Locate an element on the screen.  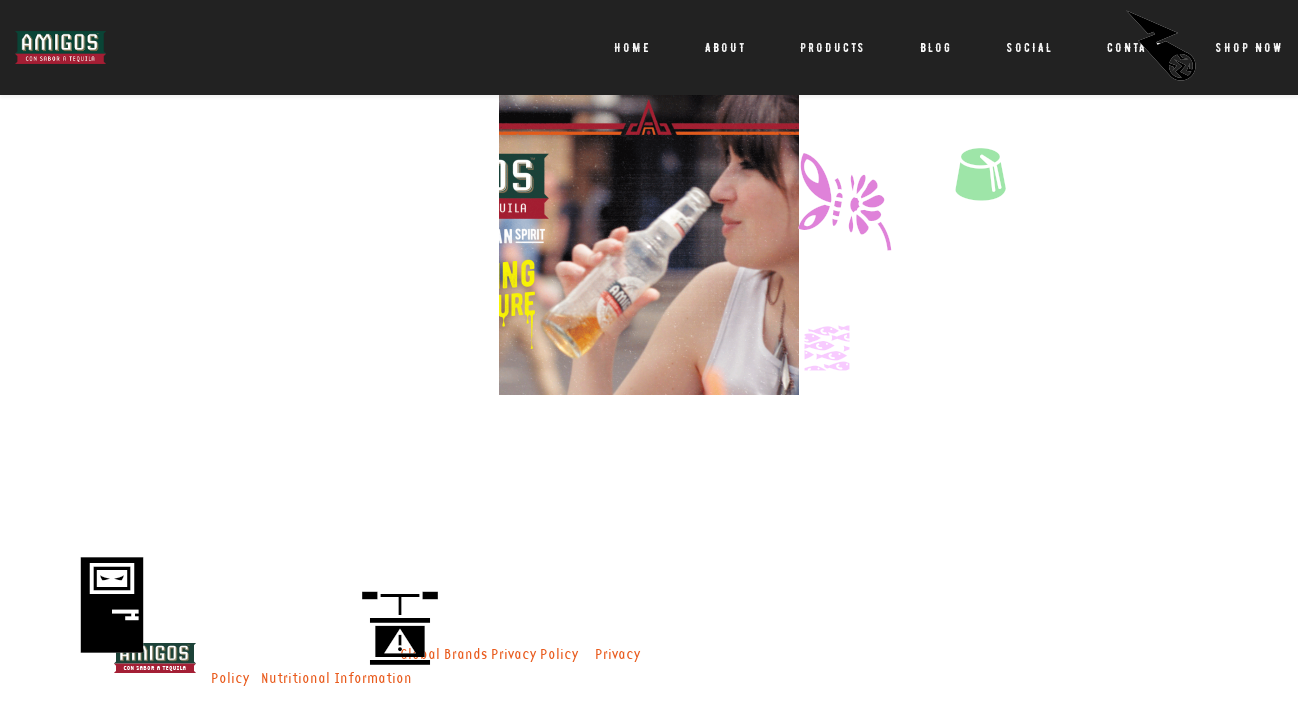
indicates marine life or aquarium feature in a game is located at coordinates (827, 348).